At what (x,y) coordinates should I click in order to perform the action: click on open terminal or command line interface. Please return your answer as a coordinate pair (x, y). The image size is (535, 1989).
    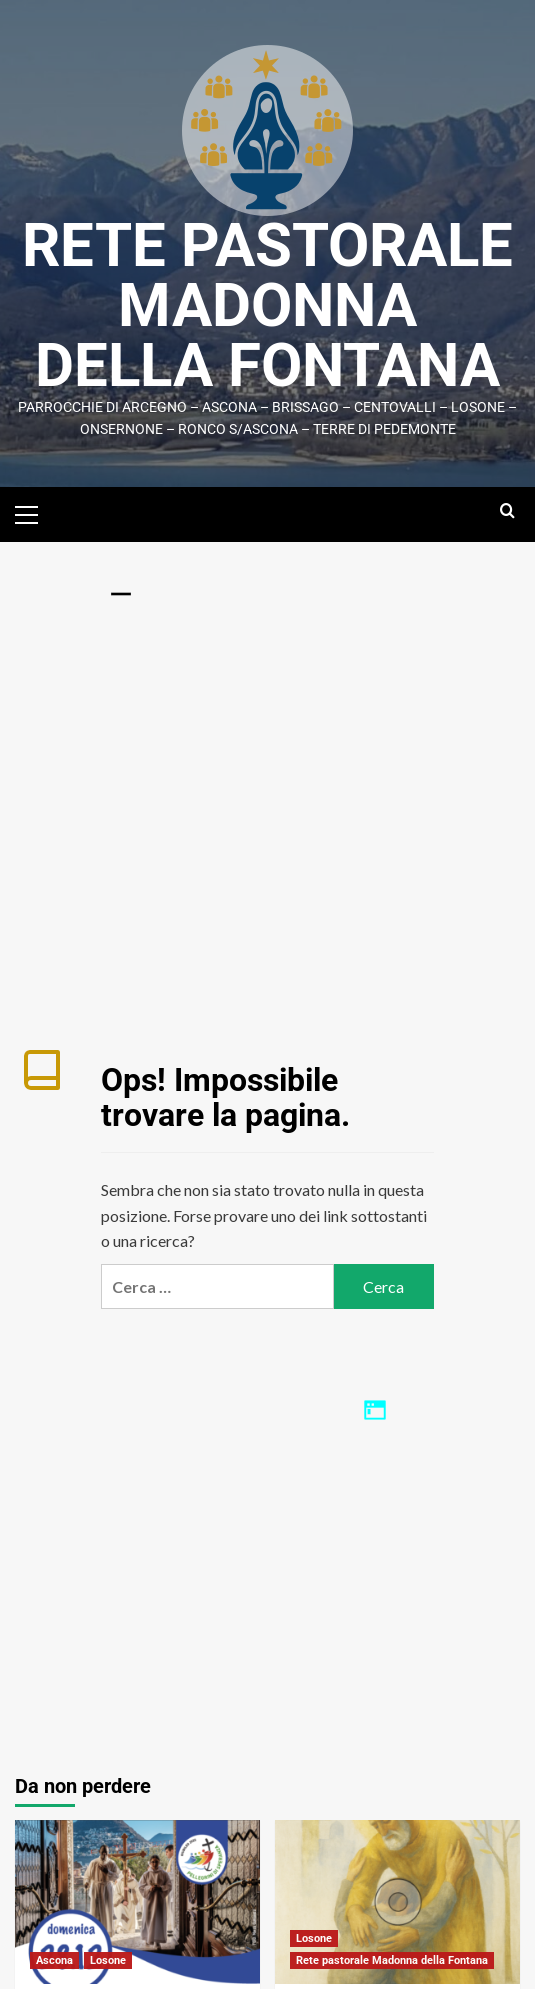
    Looking at the image, I should click on (375, 1410).